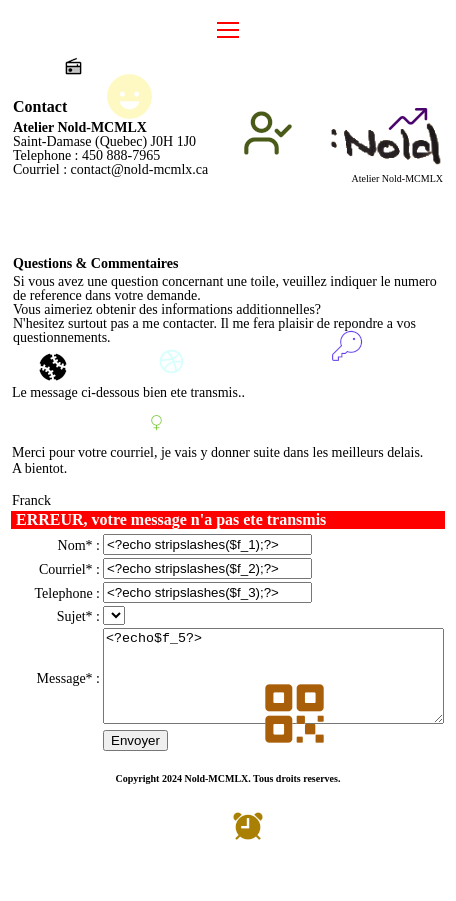  I want to click on view trending or popular content, so click(408, 119).